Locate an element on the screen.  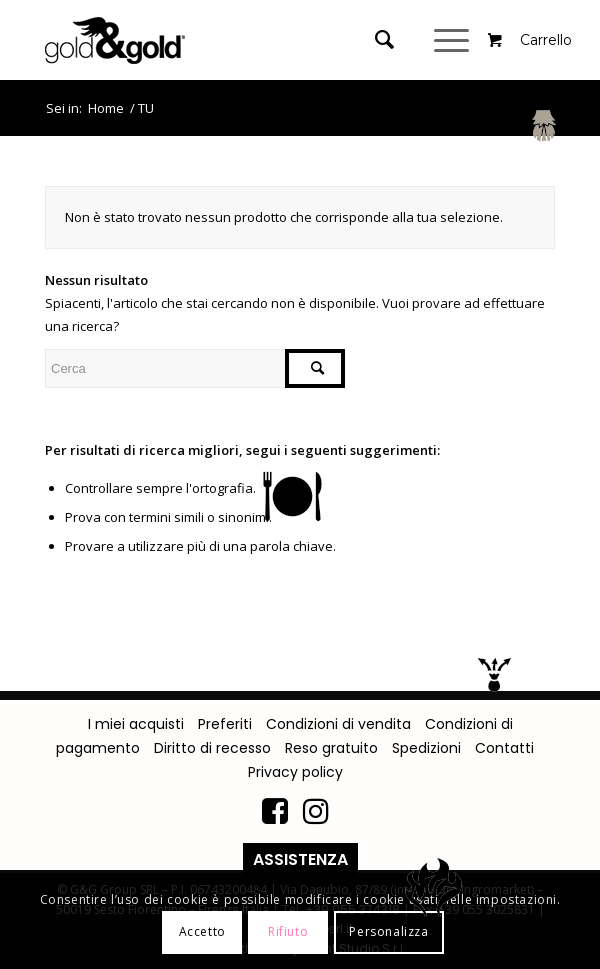
track your expenses is located at coordinates (494, 674).